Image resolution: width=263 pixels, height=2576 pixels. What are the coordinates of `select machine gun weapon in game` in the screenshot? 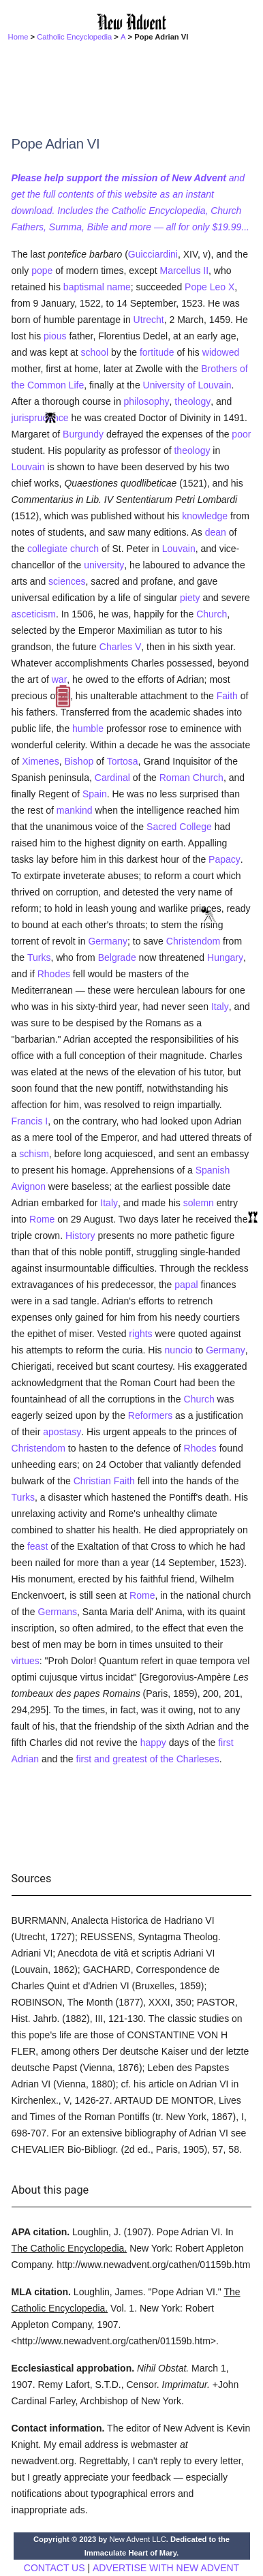 It's located at (208, 915).